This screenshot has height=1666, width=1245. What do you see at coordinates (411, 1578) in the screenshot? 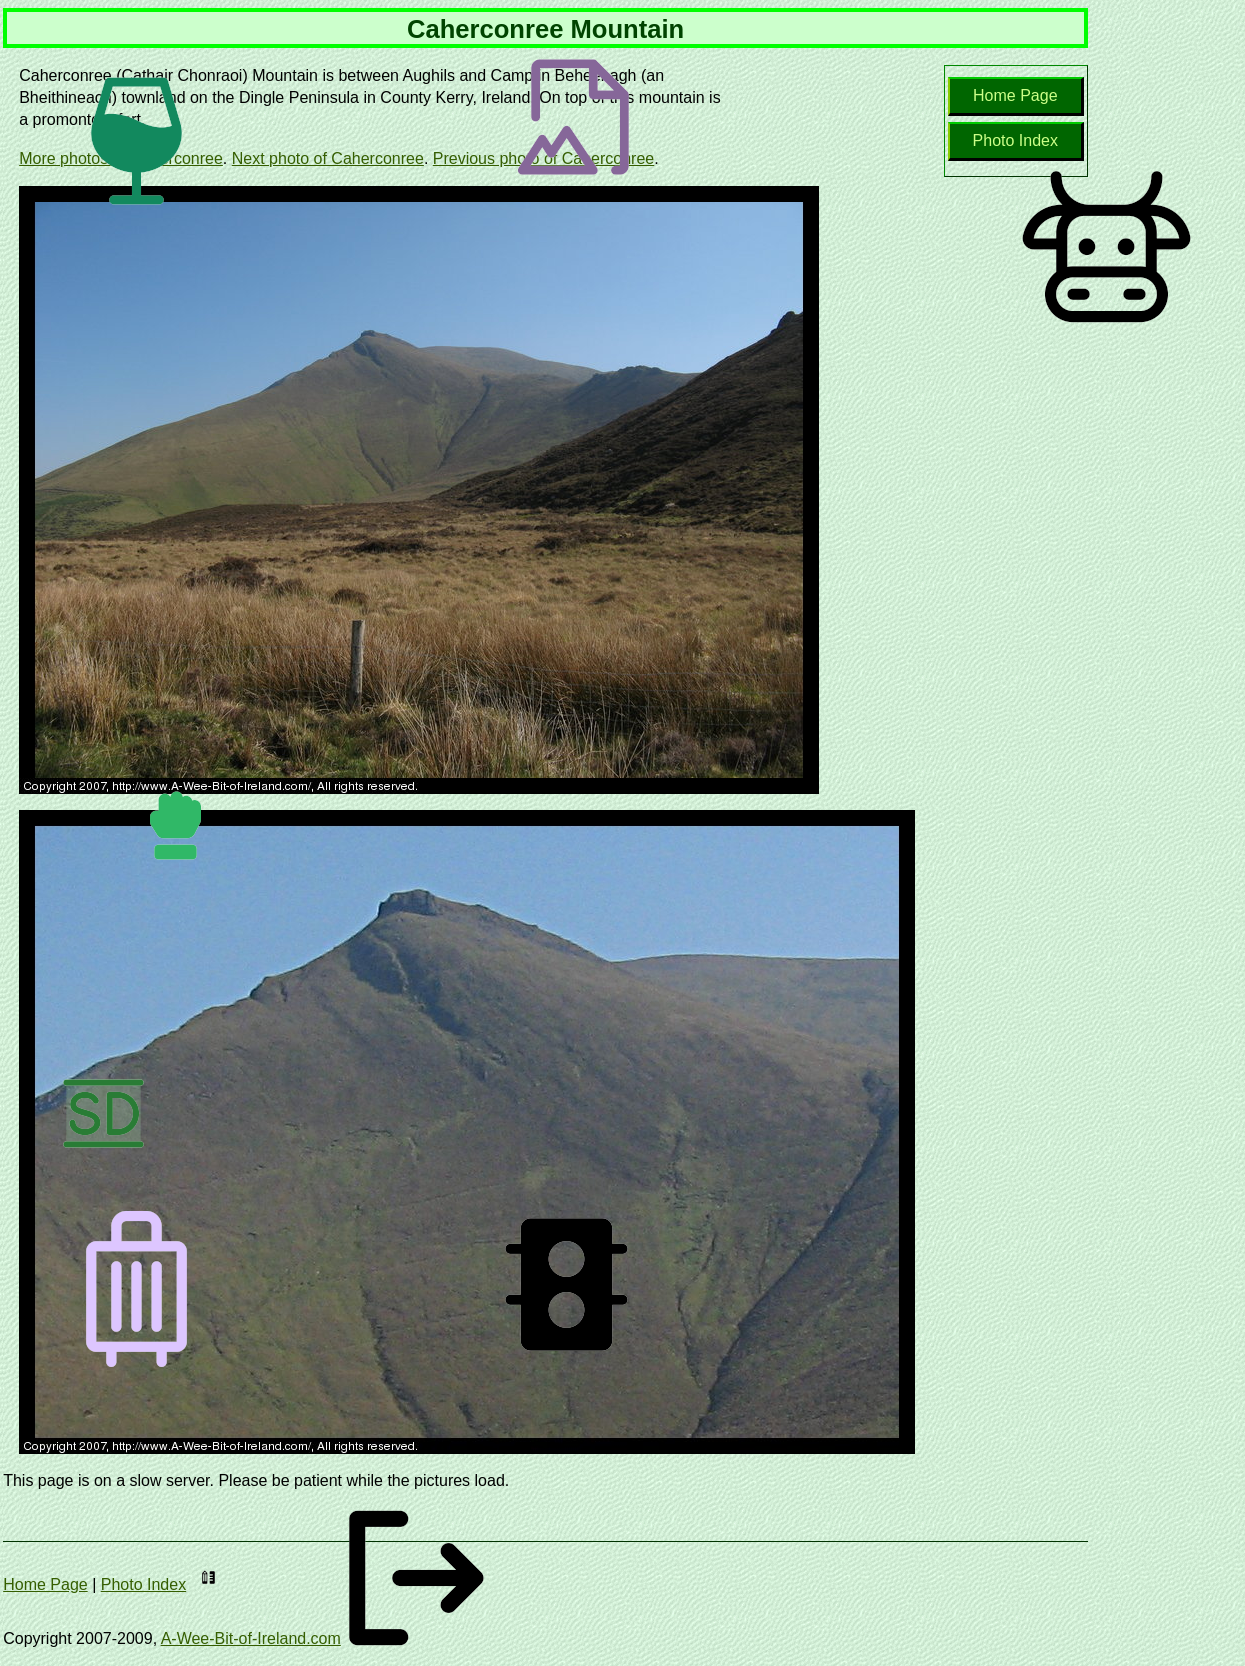
I see `sign out of your account` at bounding box center [411, 1578].